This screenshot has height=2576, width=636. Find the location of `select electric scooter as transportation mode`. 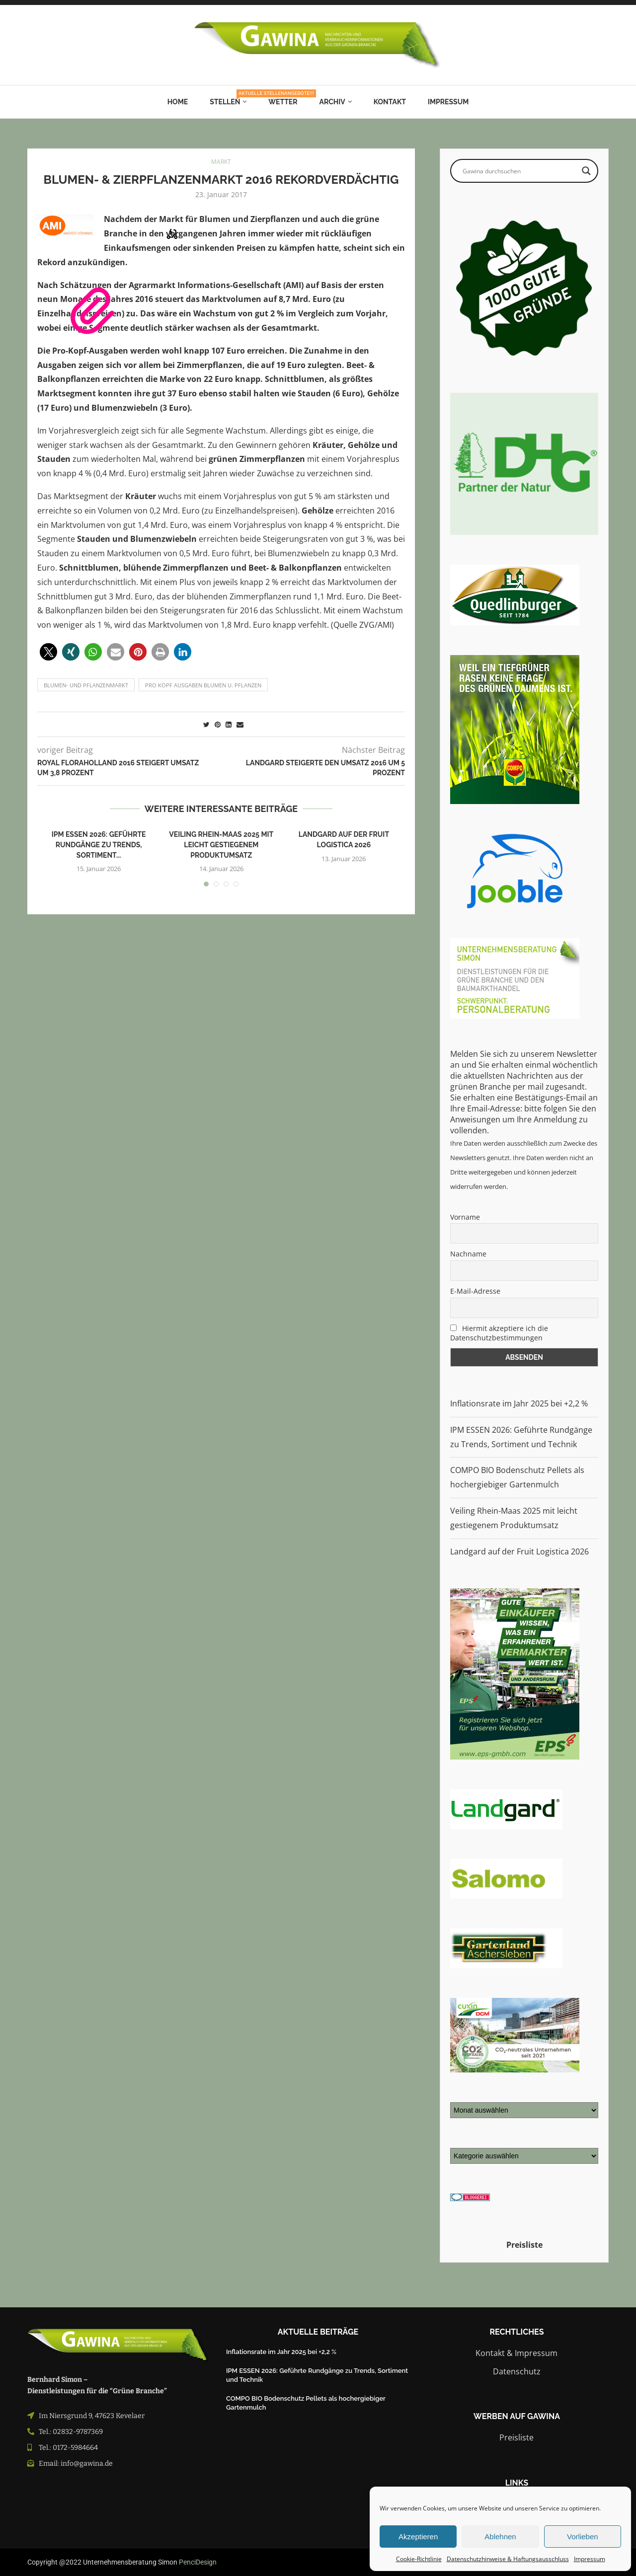

select electric scooter as transportation mode is located at coordinates (172, 234).